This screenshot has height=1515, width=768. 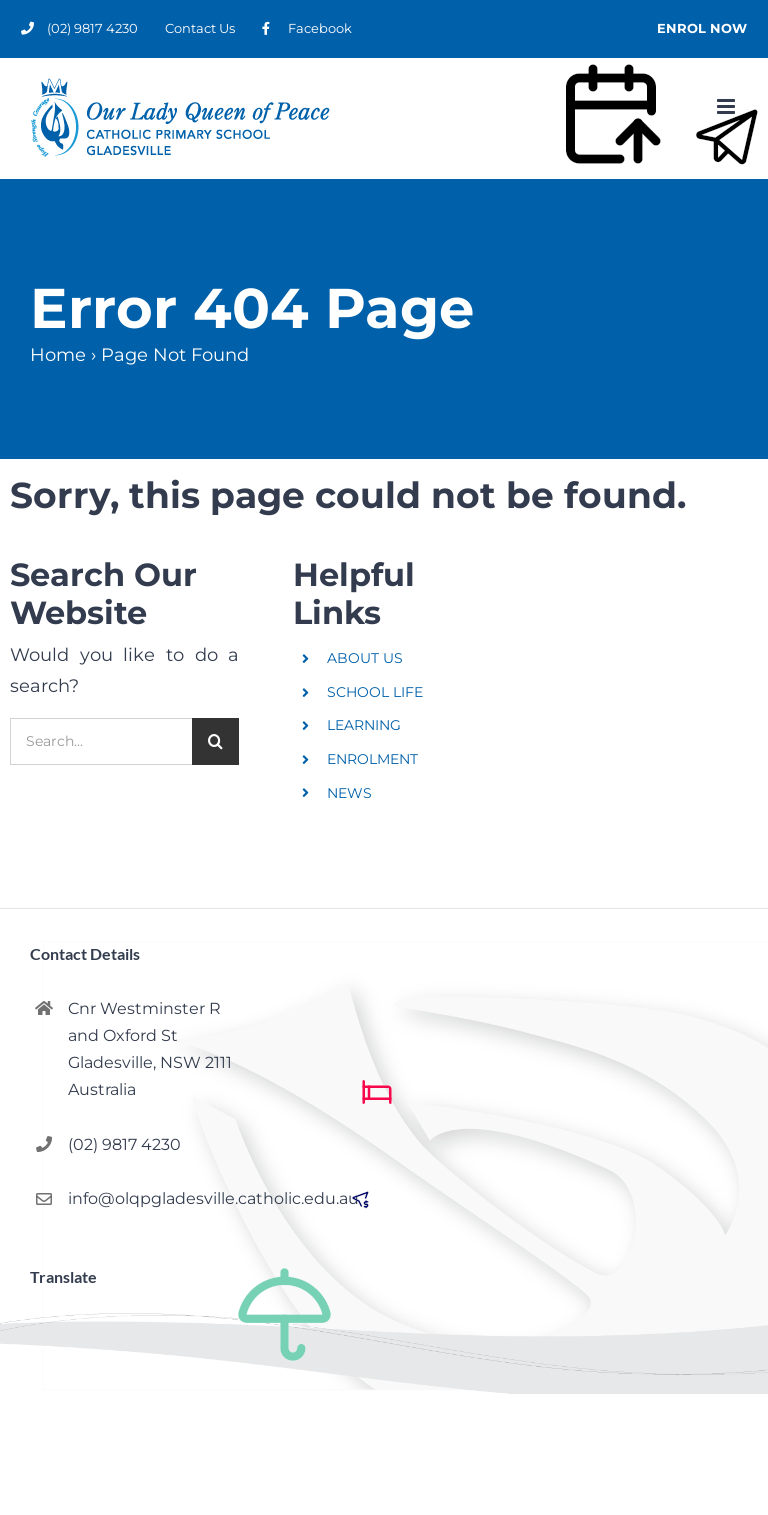 I want to click on open Telegram messaging app, so click(x=729, y=138).